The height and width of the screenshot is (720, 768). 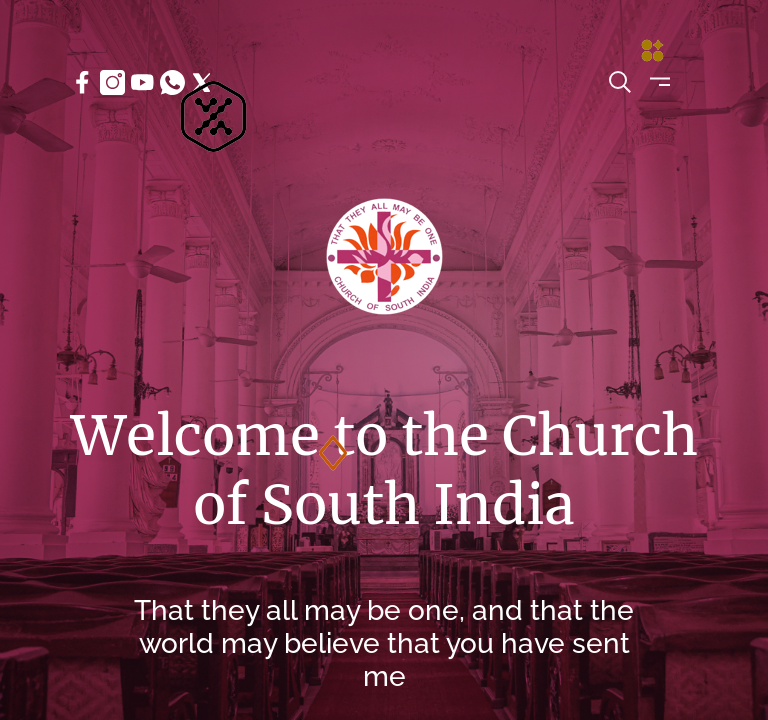 I want to click on access AI-powered applications, so click(x=652, y=50).